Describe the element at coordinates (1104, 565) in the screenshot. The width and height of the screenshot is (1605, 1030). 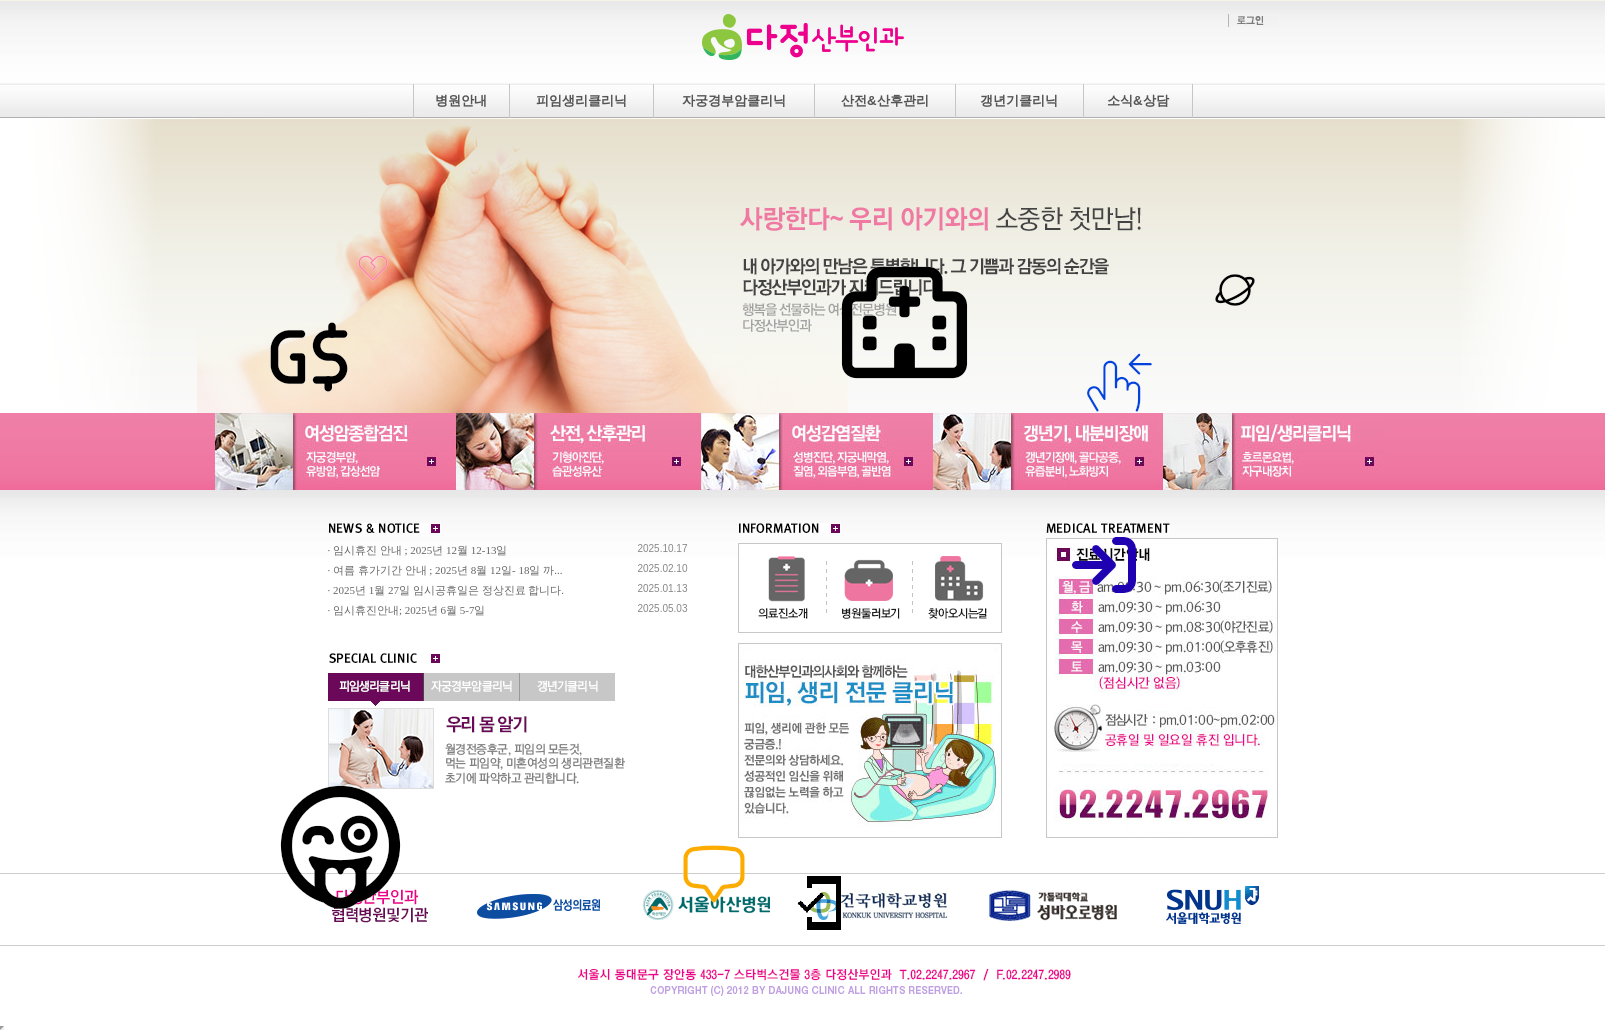
I see `log in to your account` at that location.